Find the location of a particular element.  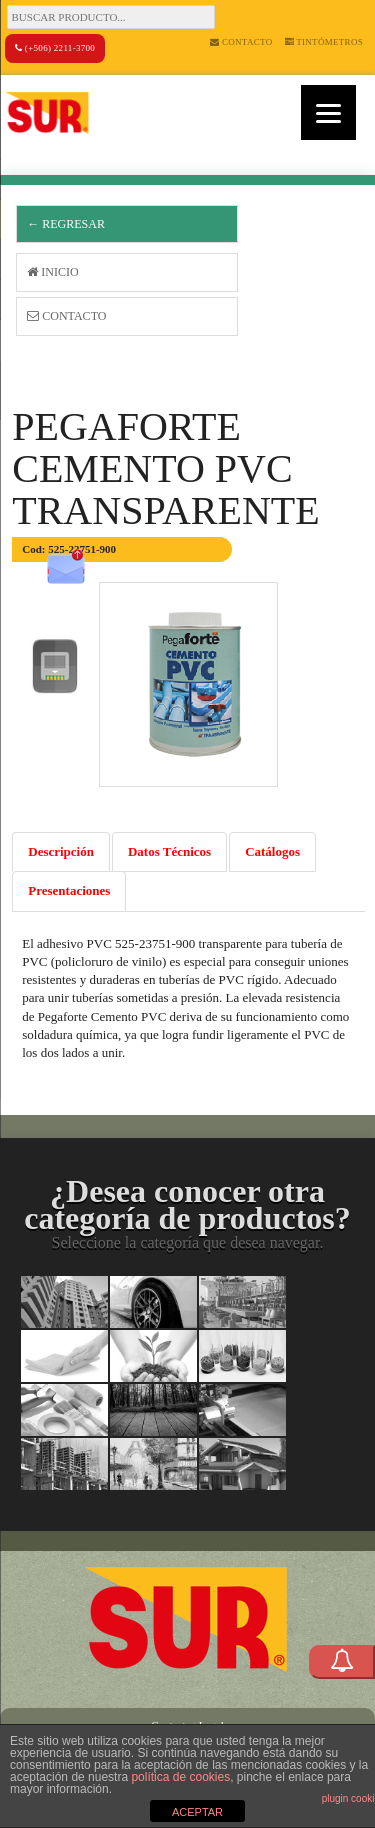

send an email or message is located at coordinates (66, 569).